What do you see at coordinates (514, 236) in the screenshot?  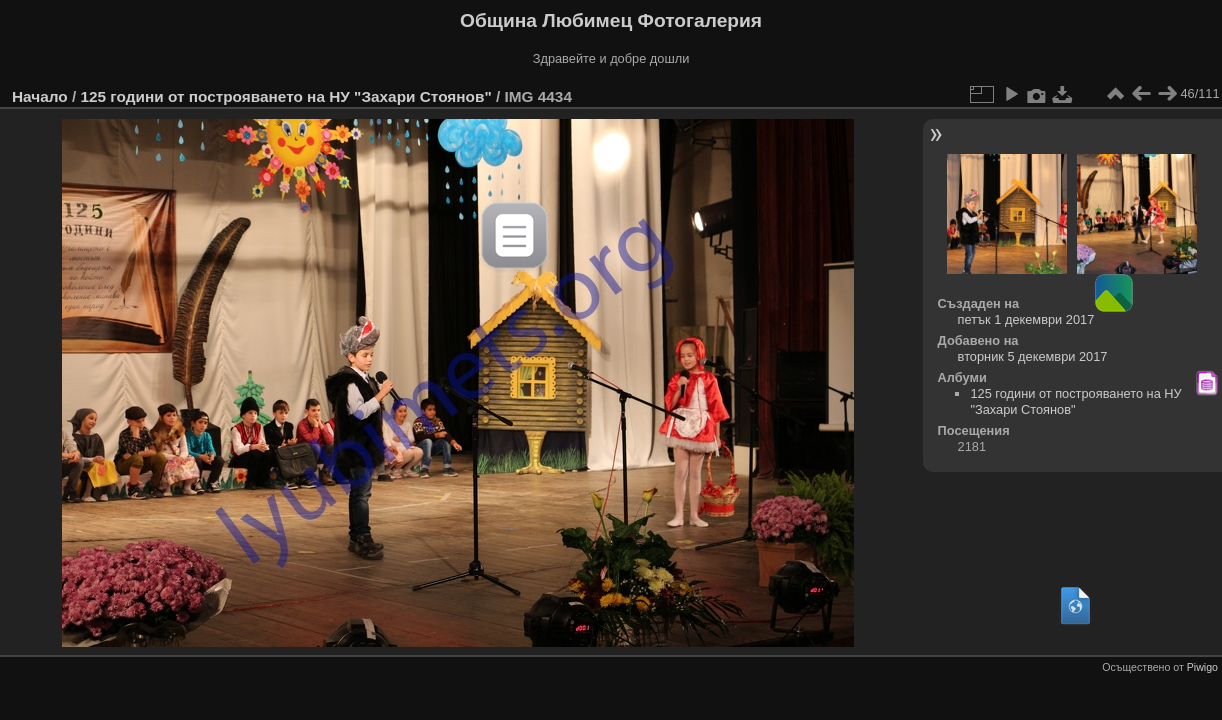 I see `access menu editing preferences` at bounding box center [514, 236].